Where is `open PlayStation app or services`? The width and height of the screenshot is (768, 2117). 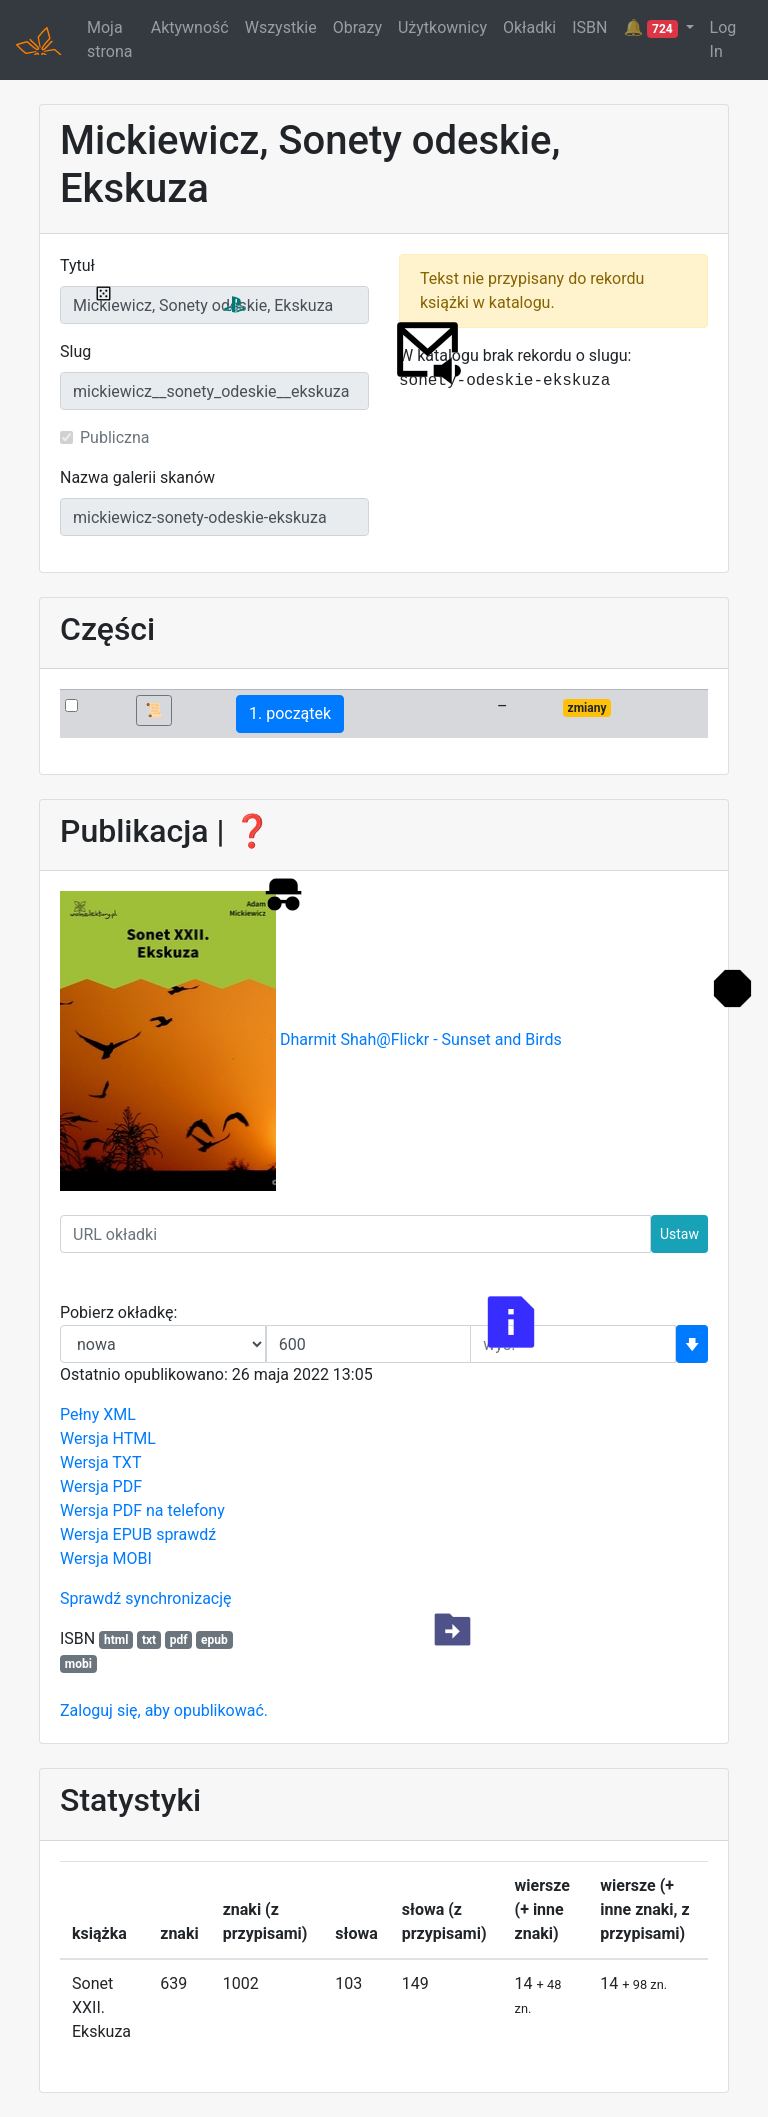
open PlayStation app or services is located at coordinates (235, 304).